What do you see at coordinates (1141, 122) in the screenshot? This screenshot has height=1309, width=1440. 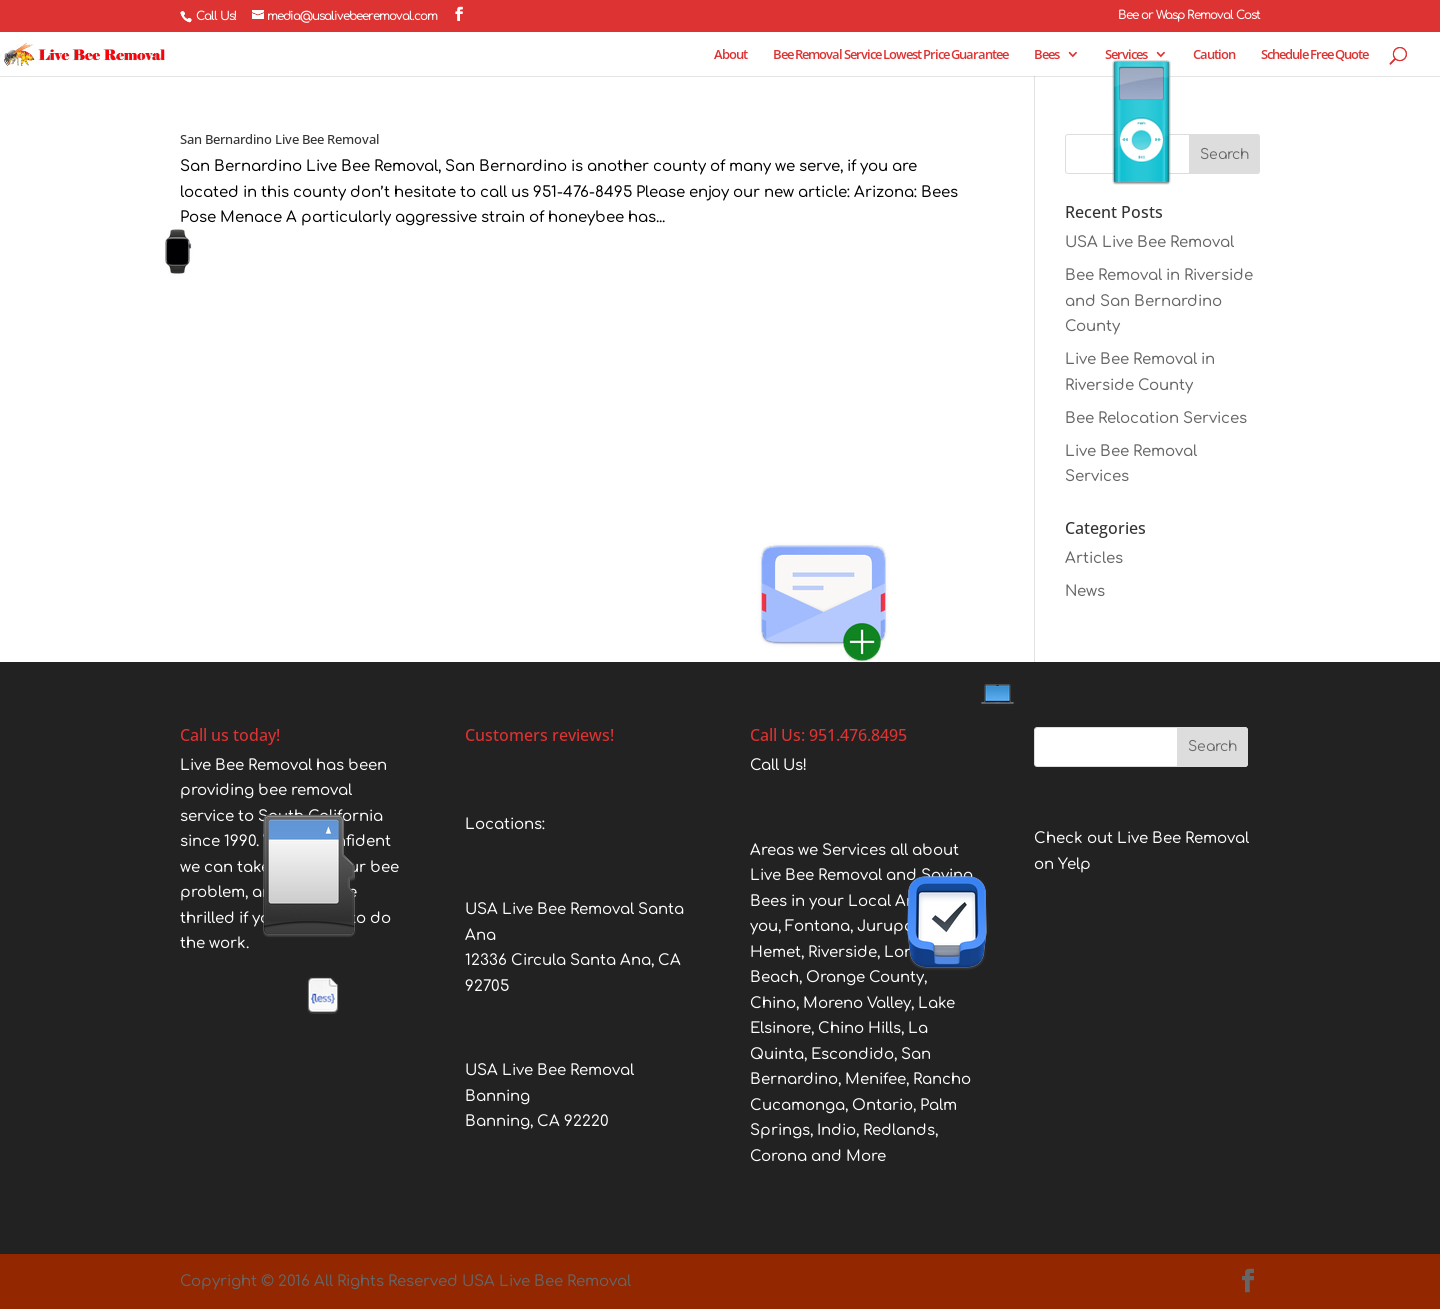 I see `iPod nano device connected` at bounding box center [1141, 122].